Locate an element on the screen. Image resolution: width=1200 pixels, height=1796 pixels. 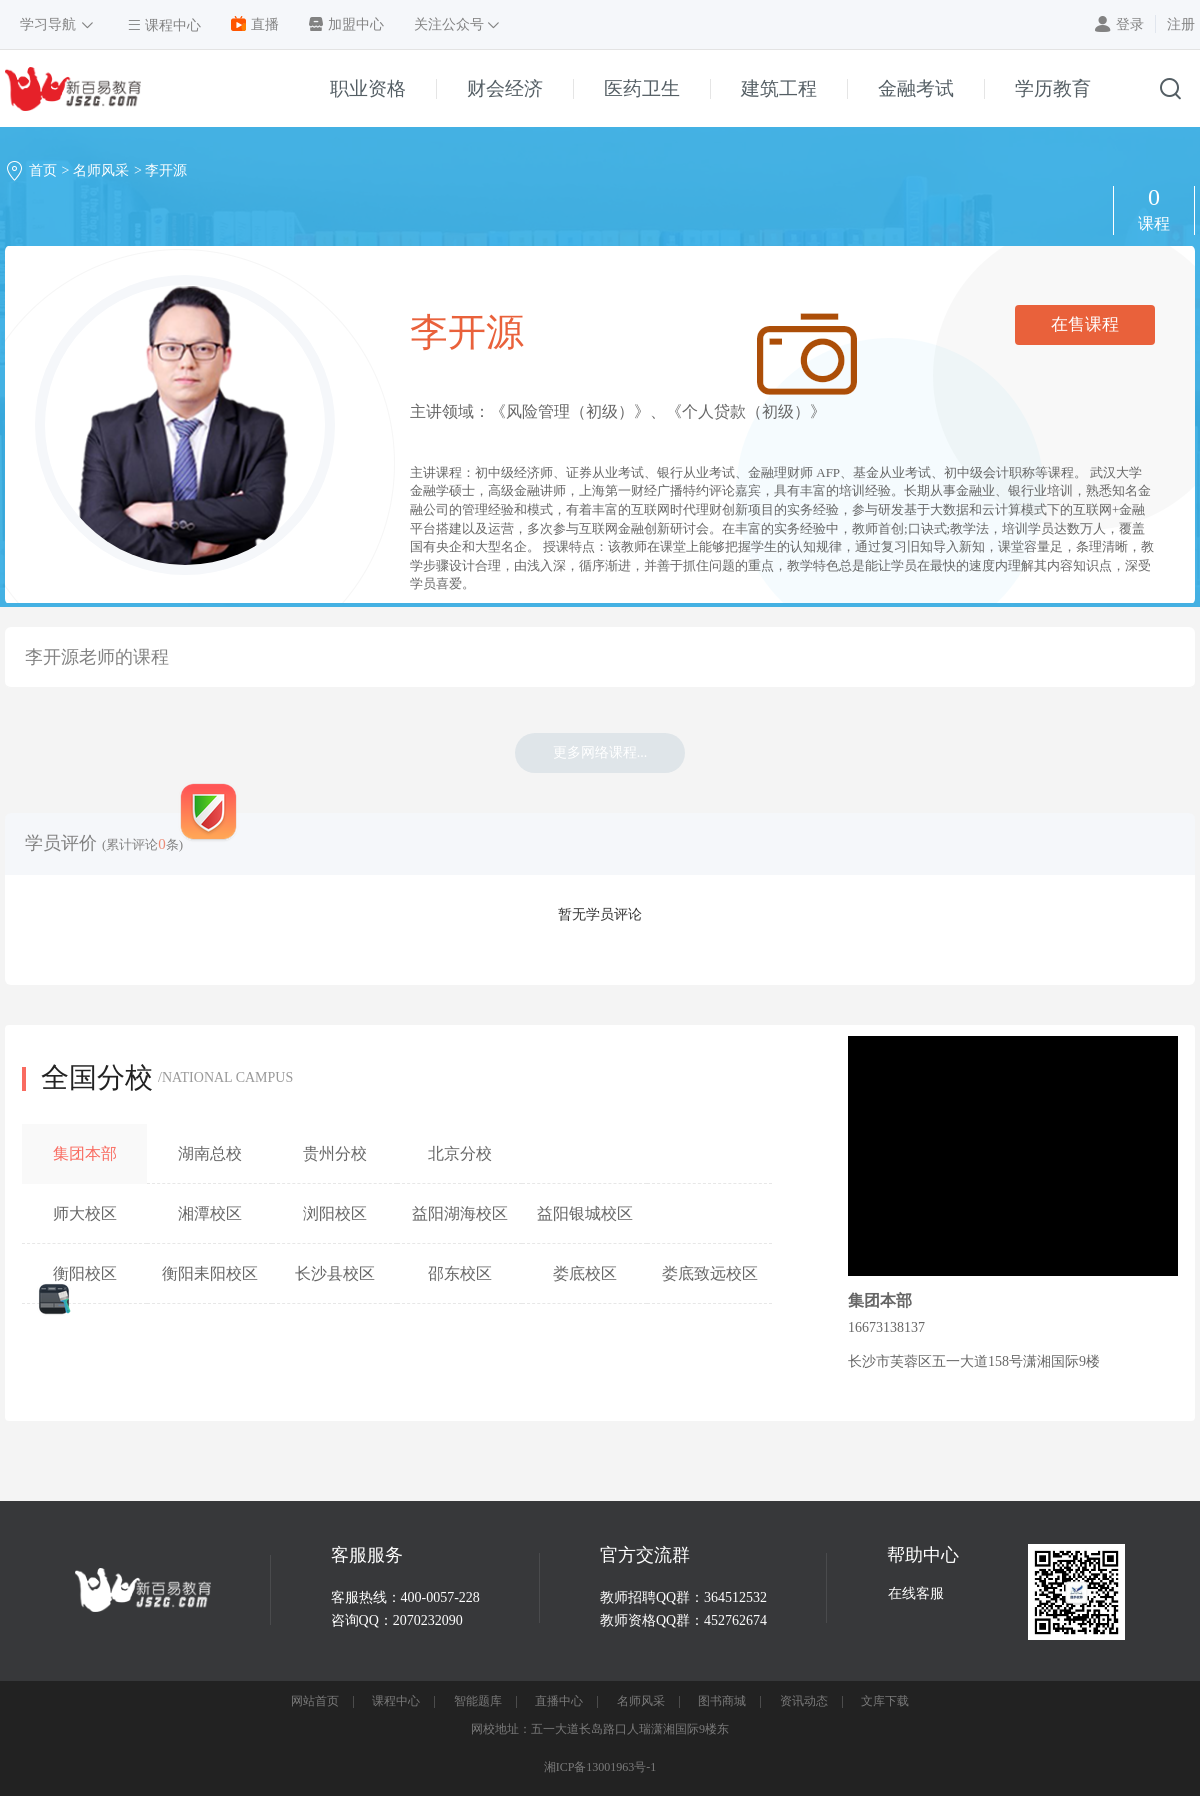
take a photo is located at coordinates (807, 351).